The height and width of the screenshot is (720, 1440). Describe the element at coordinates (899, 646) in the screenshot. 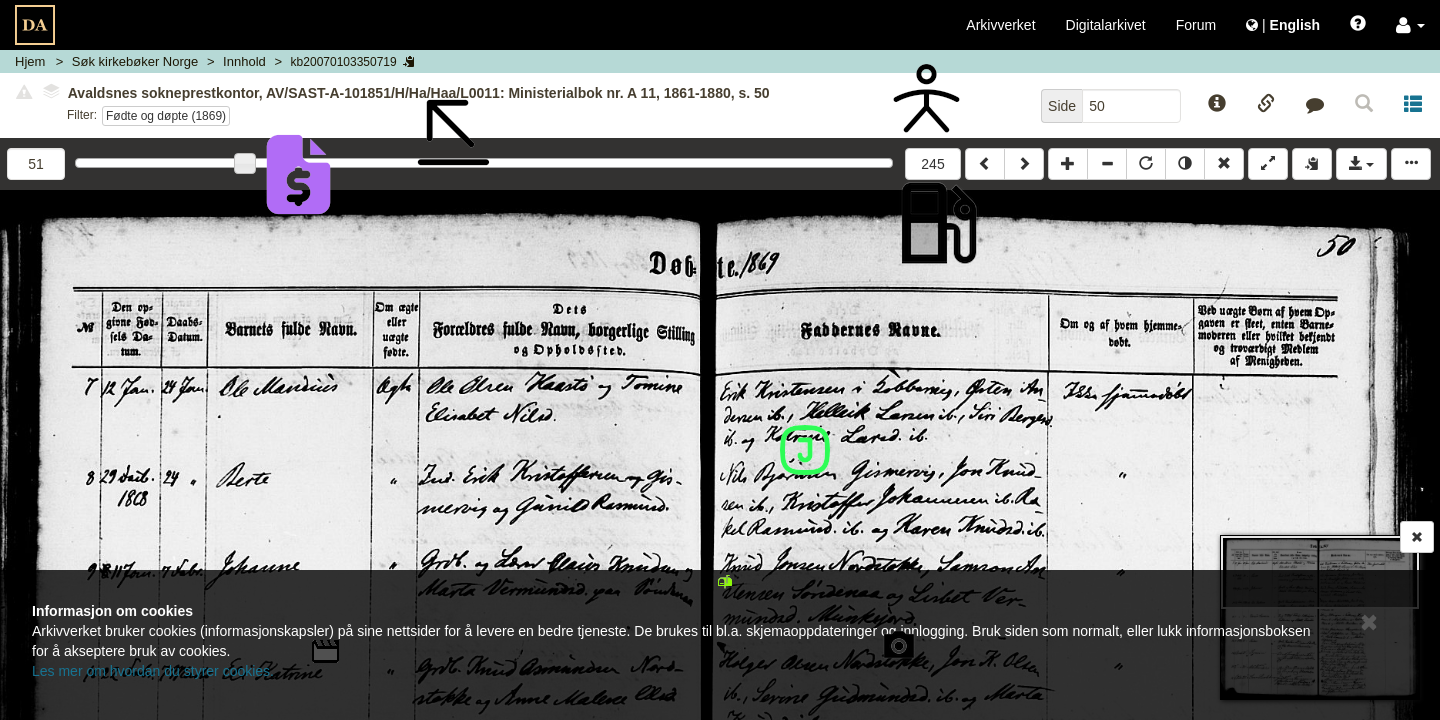

I see `take a photo` at that location.